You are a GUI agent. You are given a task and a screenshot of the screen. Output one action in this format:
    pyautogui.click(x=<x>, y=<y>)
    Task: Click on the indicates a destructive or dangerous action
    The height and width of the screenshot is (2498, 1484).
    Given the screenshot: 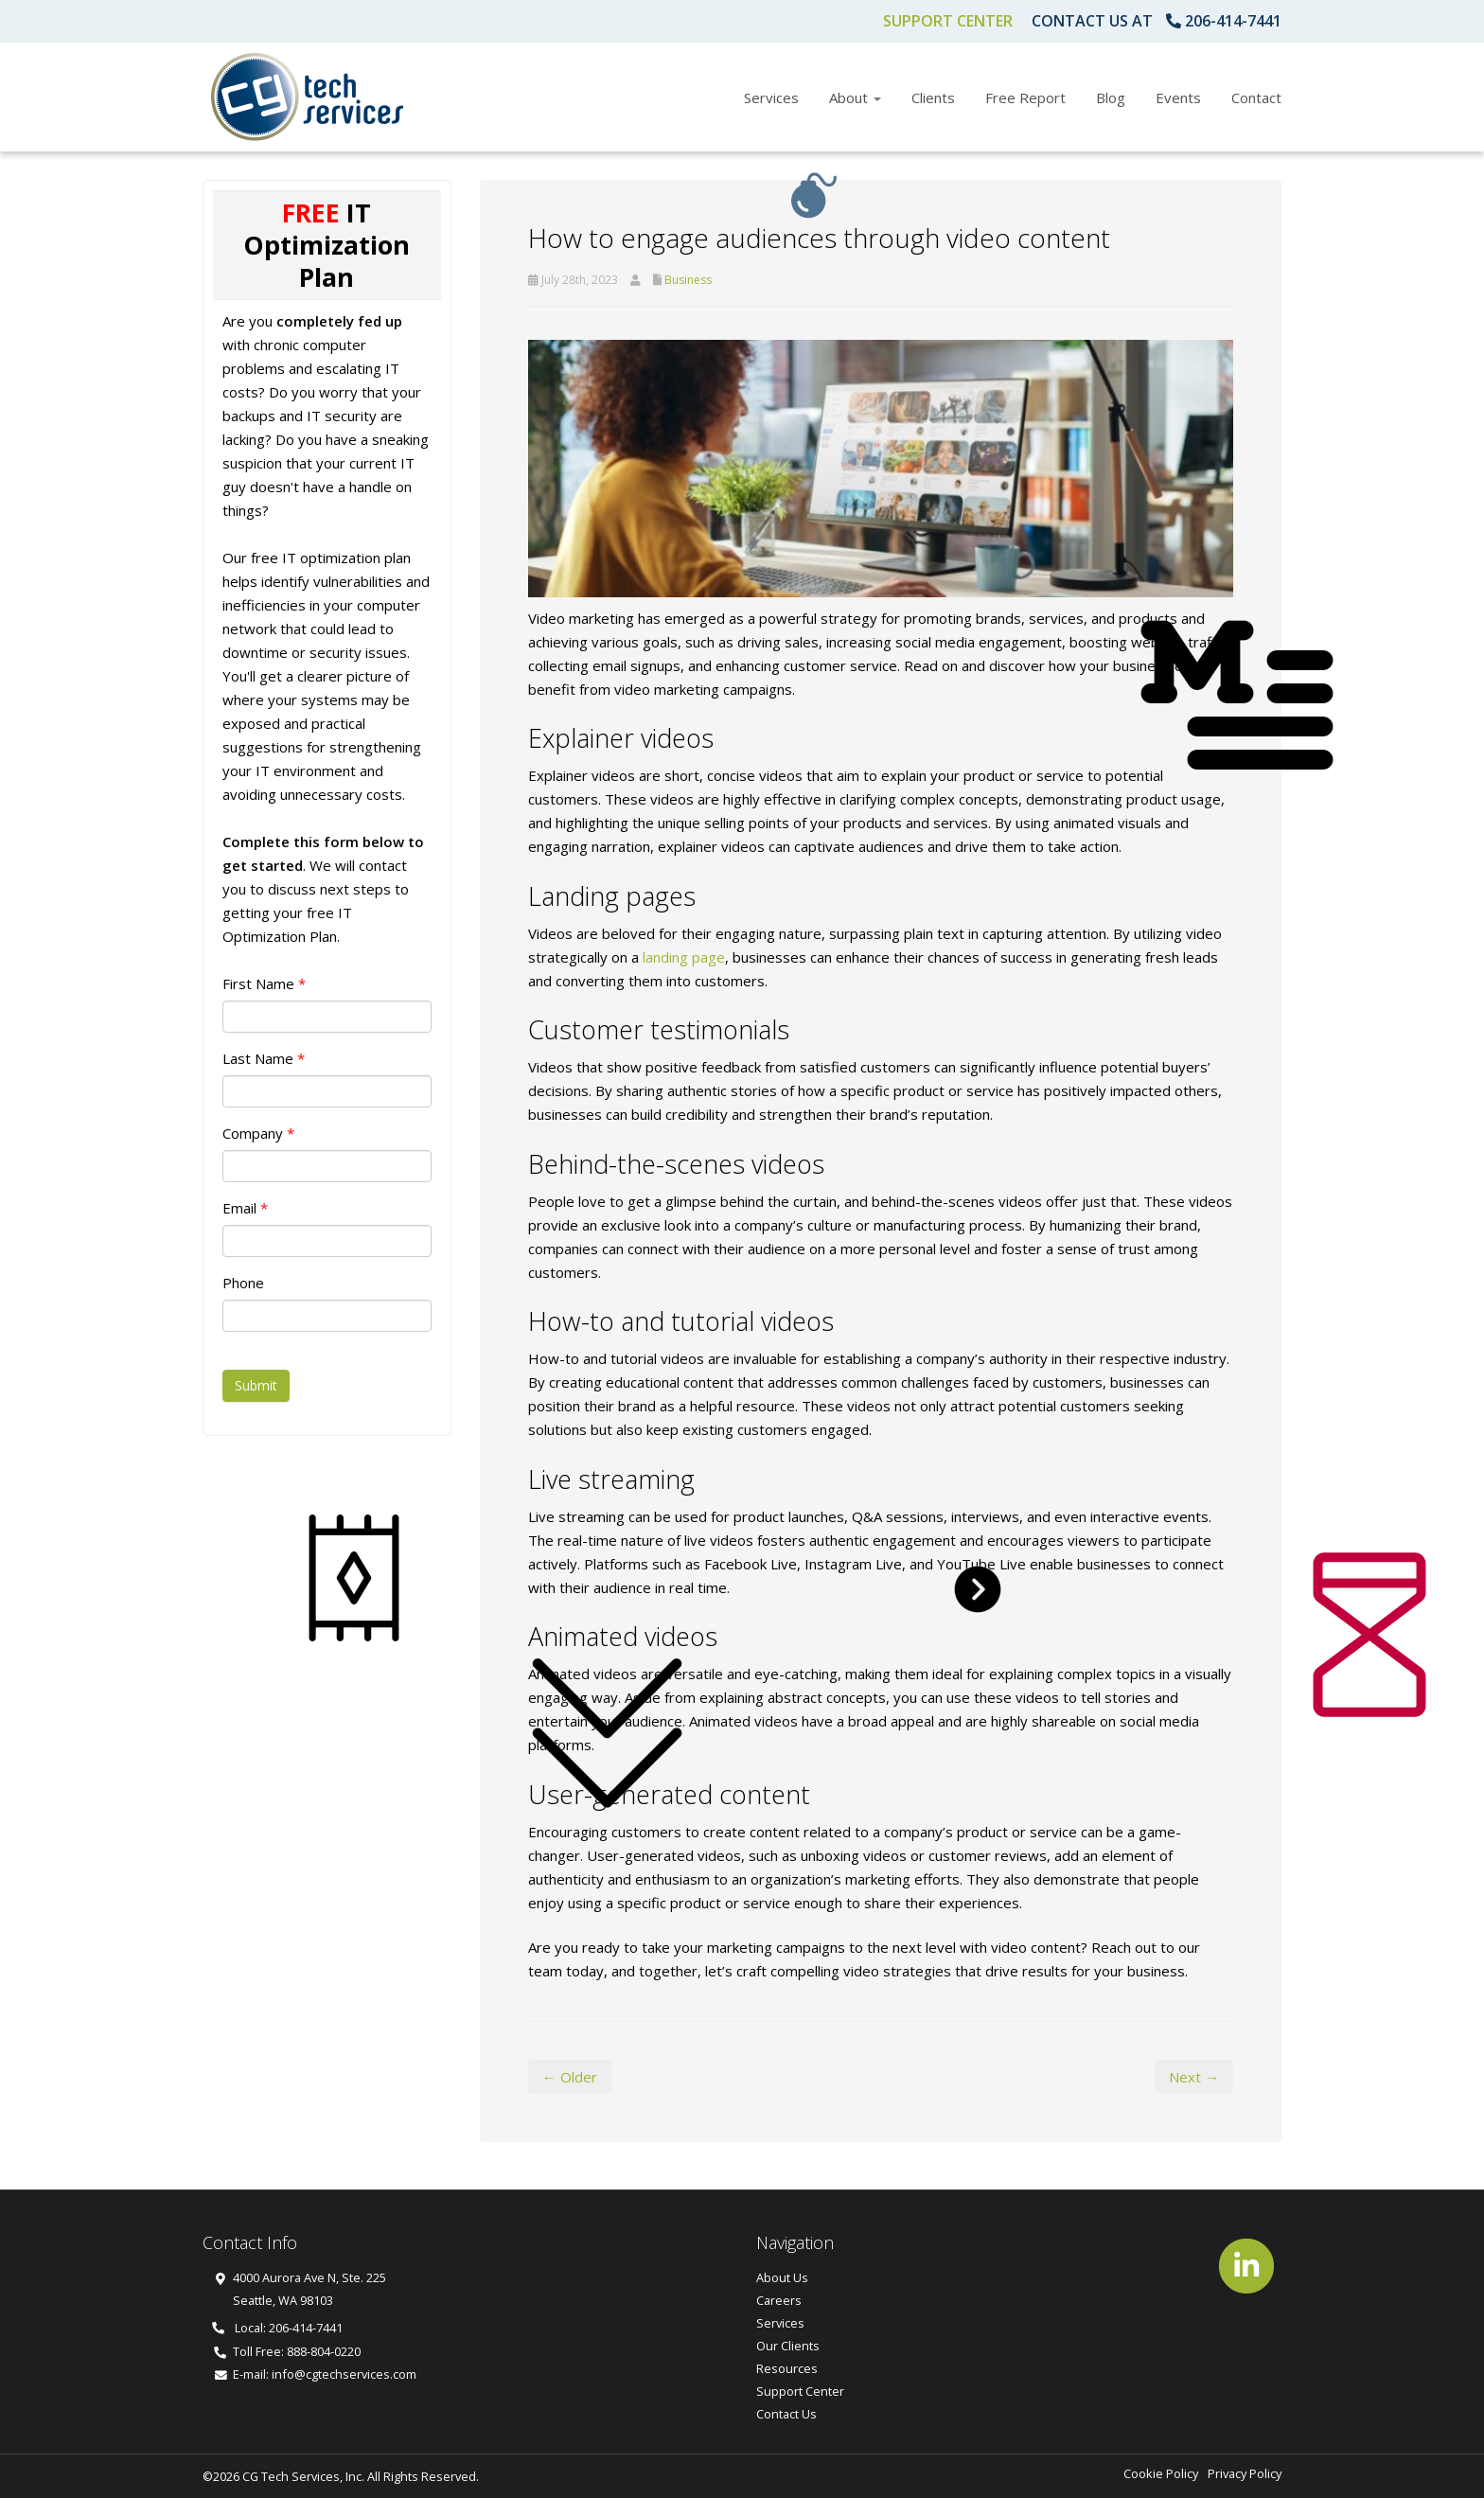 What is the action you would take?
    pyautogui.click(x=811, y=194)
    